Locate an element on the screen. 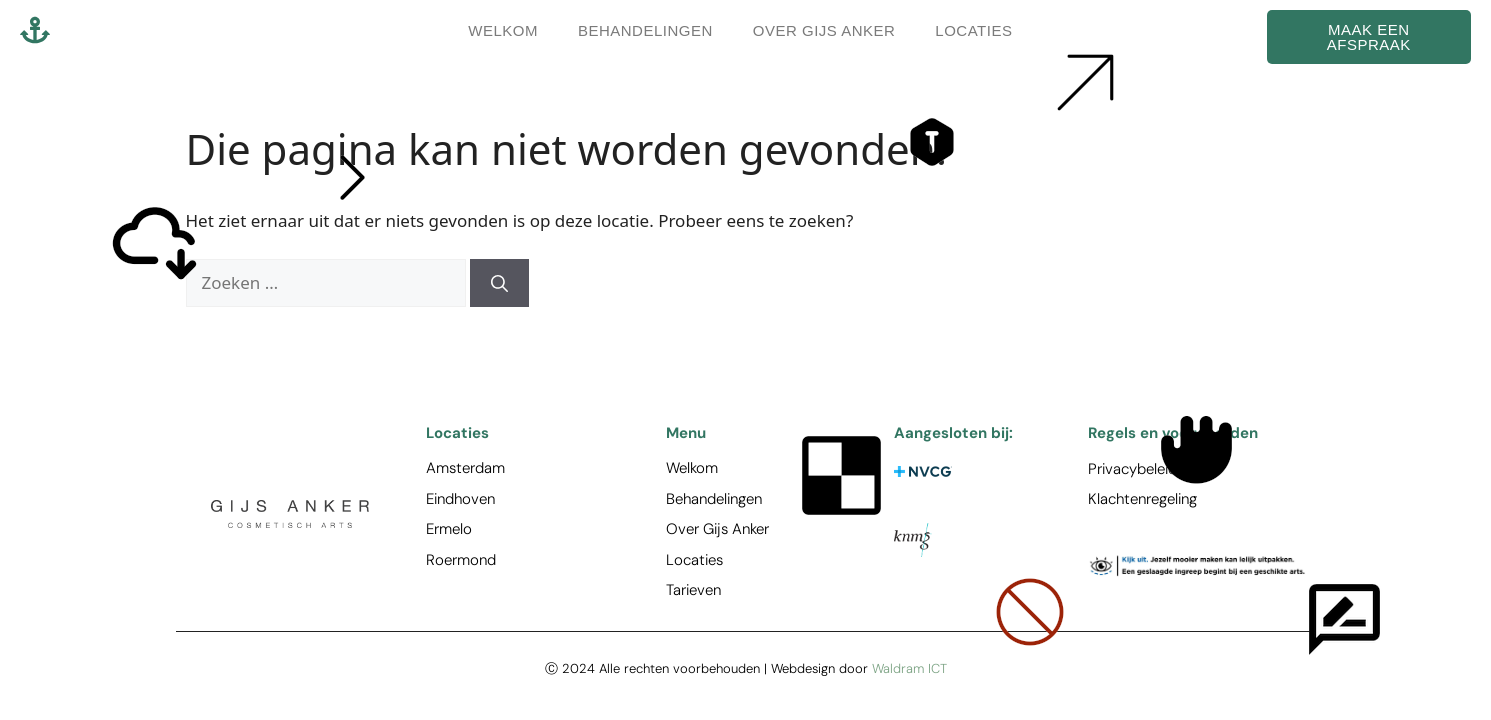 This screenshot has height=720, width=1491. navigate to the next item or page is located at coordinates (350, 177).